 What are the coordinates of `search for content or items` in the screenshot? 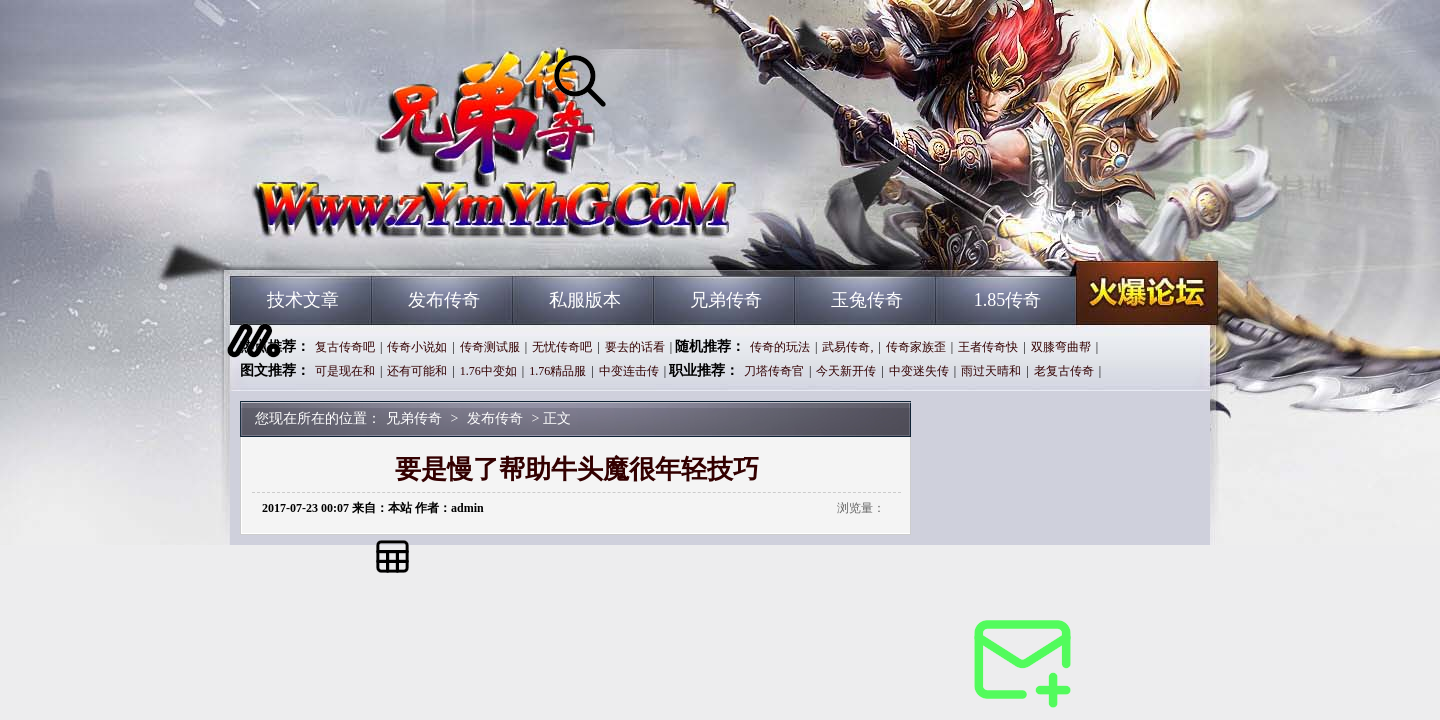 It's located at (580, 81).